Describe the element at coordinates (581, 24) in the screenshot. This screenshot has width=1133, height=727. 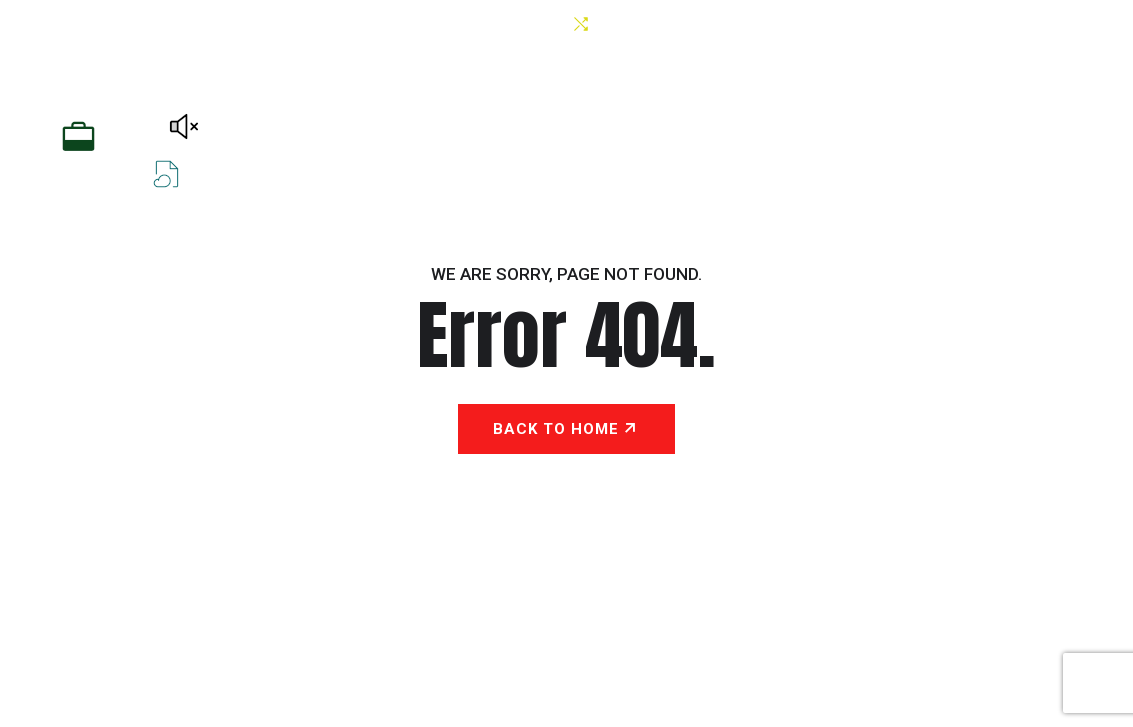
I see `shuffle or randomize playback order` at that location.